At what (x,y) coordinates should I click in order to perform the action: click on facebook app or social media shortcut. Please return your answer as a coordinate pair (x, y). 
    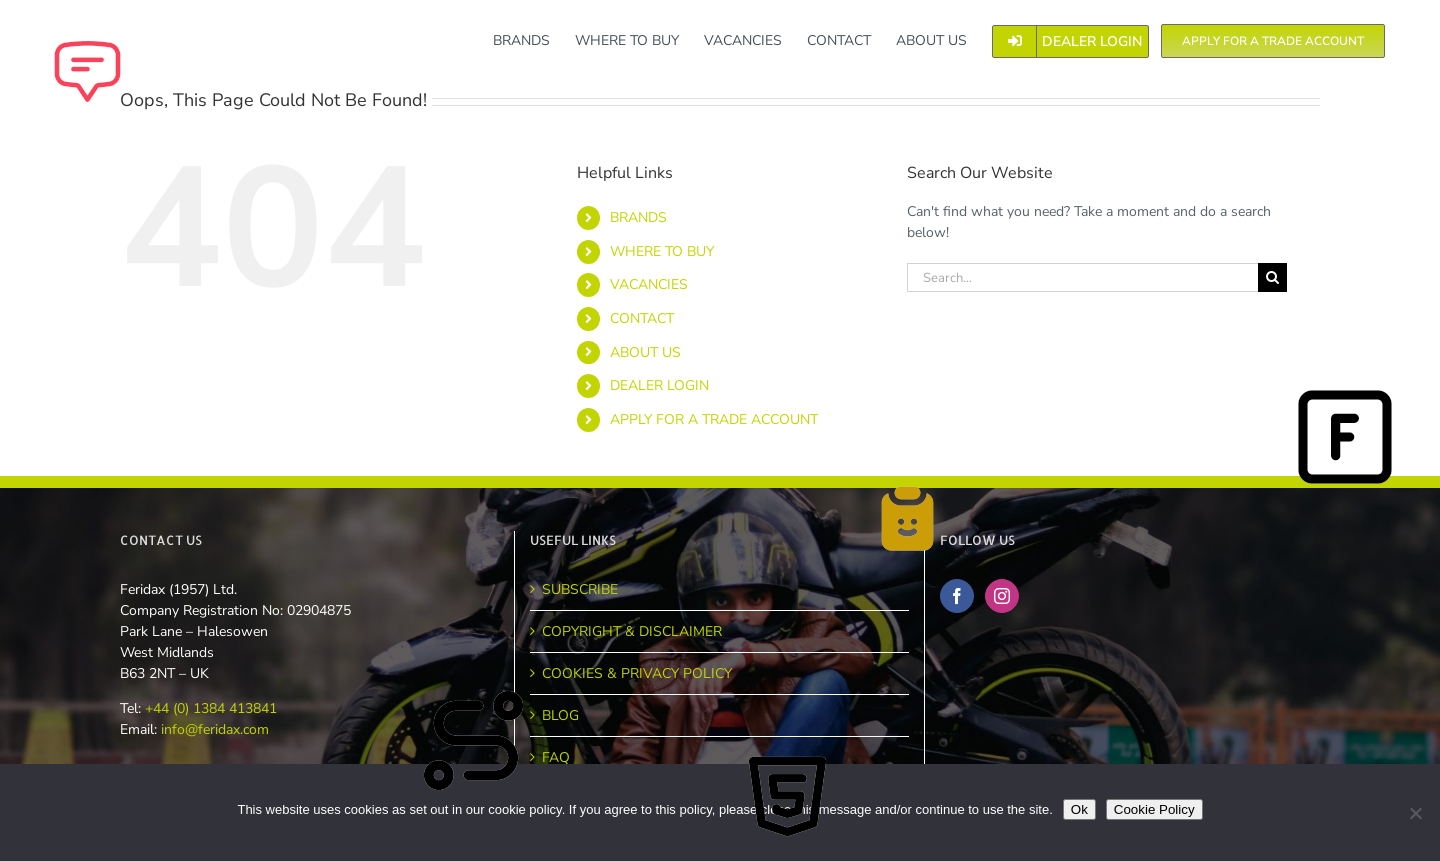
    Looking at the image, I should click on (1345, 437).